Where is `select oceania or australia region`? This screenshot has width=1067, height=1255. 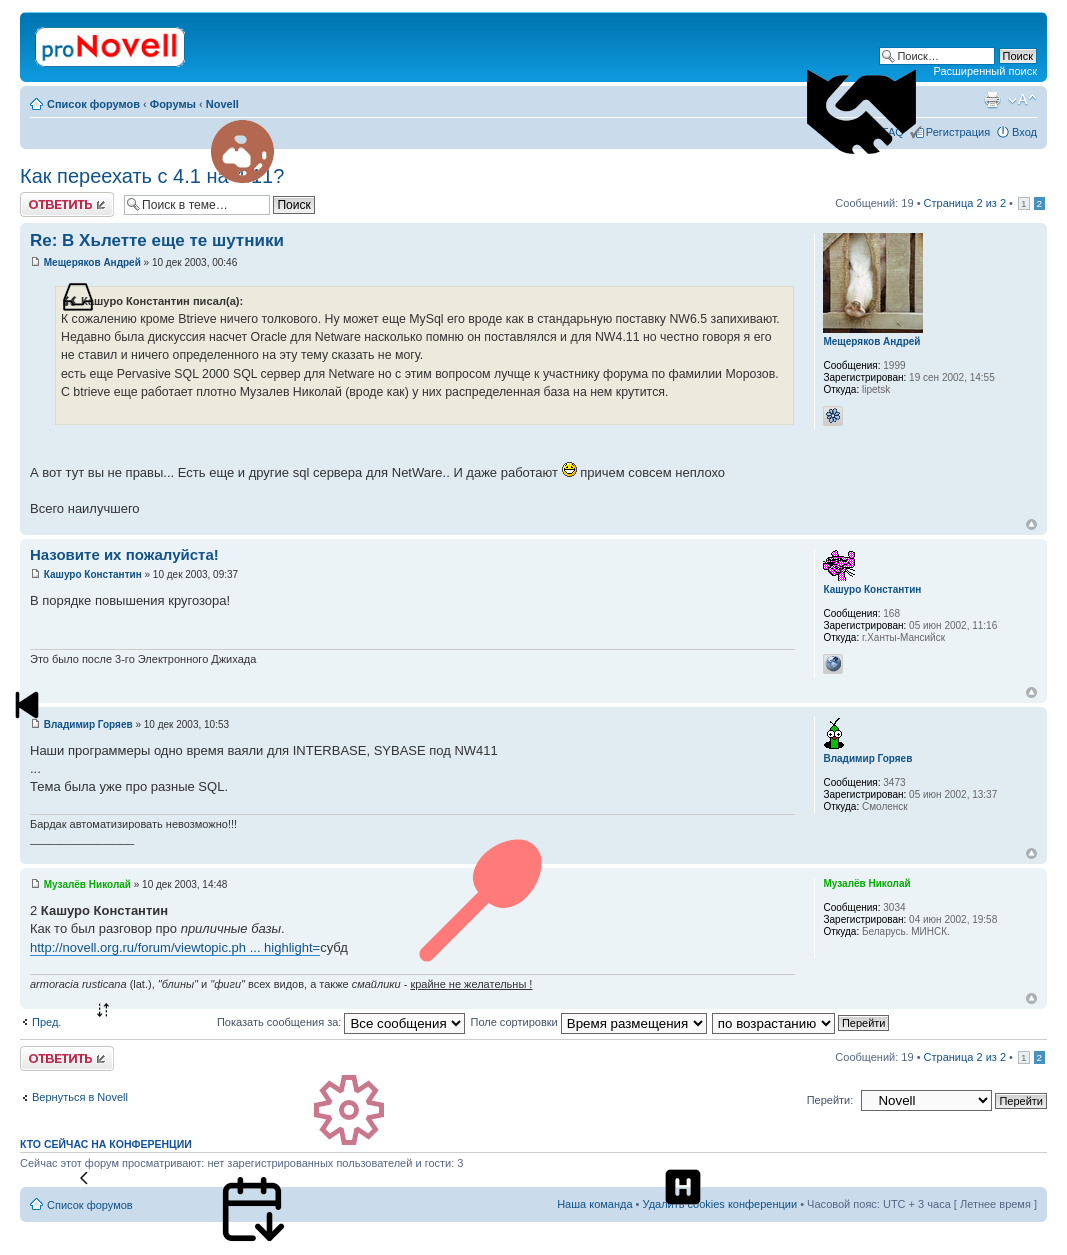
select oceania or australia region is located at coordinates (242, 151).